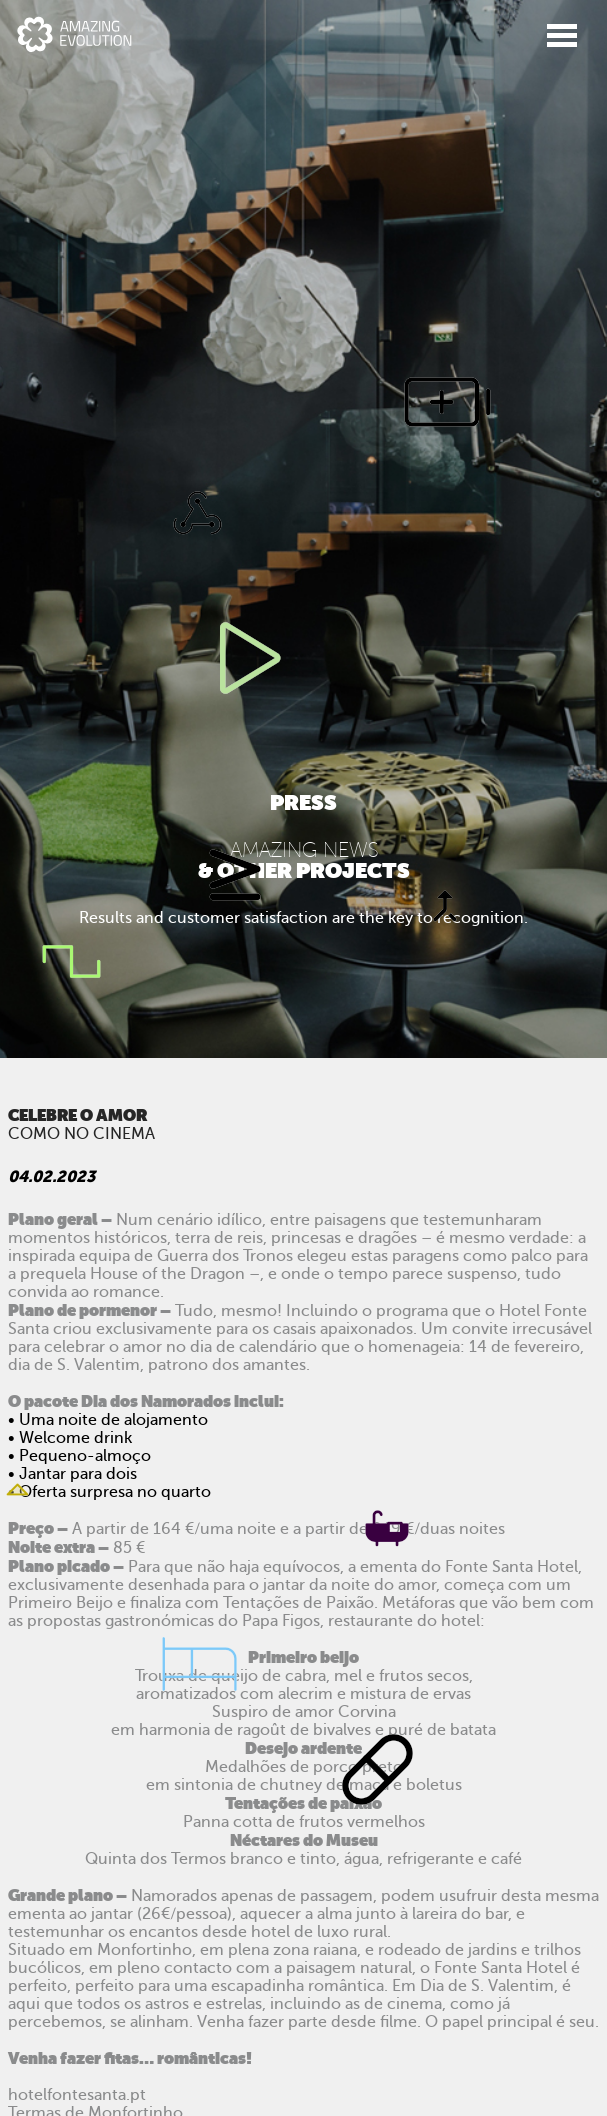 Image resolution: width=607 pixels, height=2116 pixels. What do you see at coordinates (377, 1769) in the screenshot?
I see `access medication reminders or prescriptions` at bounding box center [377, 1769].